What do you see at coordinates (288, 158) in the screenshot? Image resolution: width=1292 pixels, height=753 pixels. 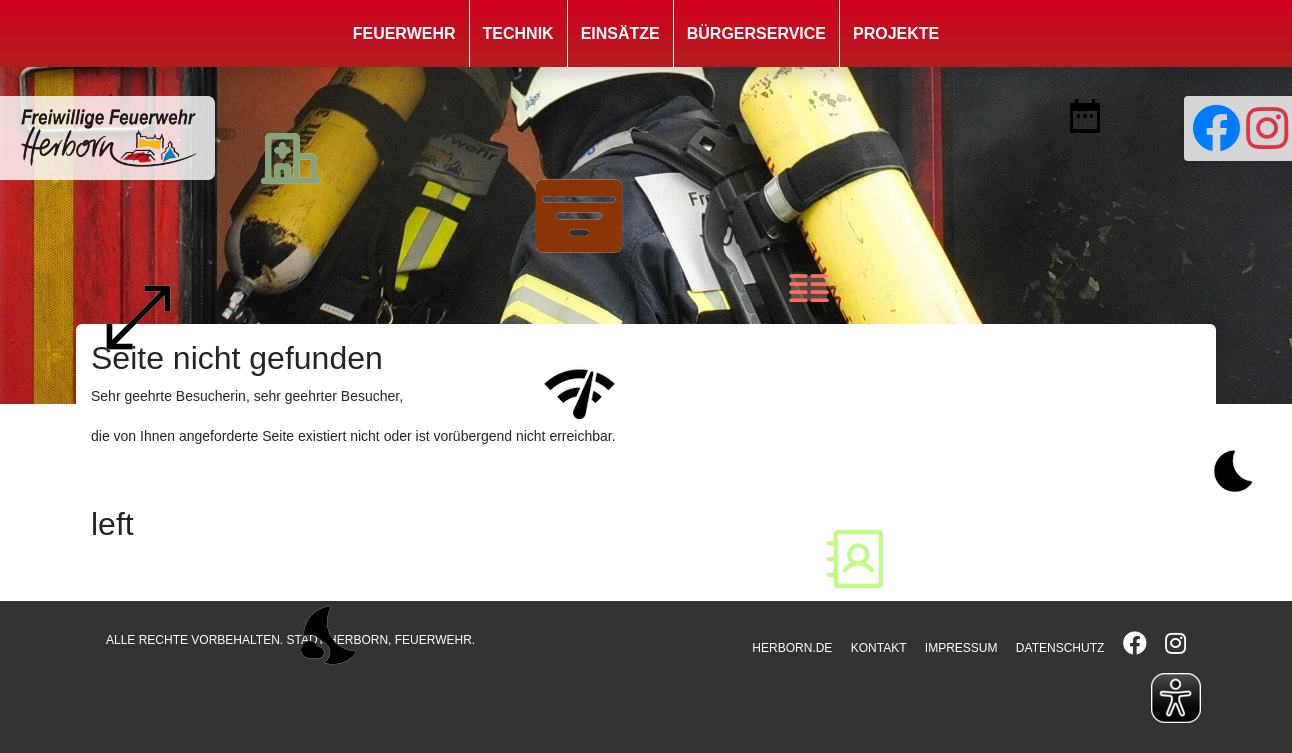 I see `find nearby hospitals or medical facilities` at bounding box center [288, 158].